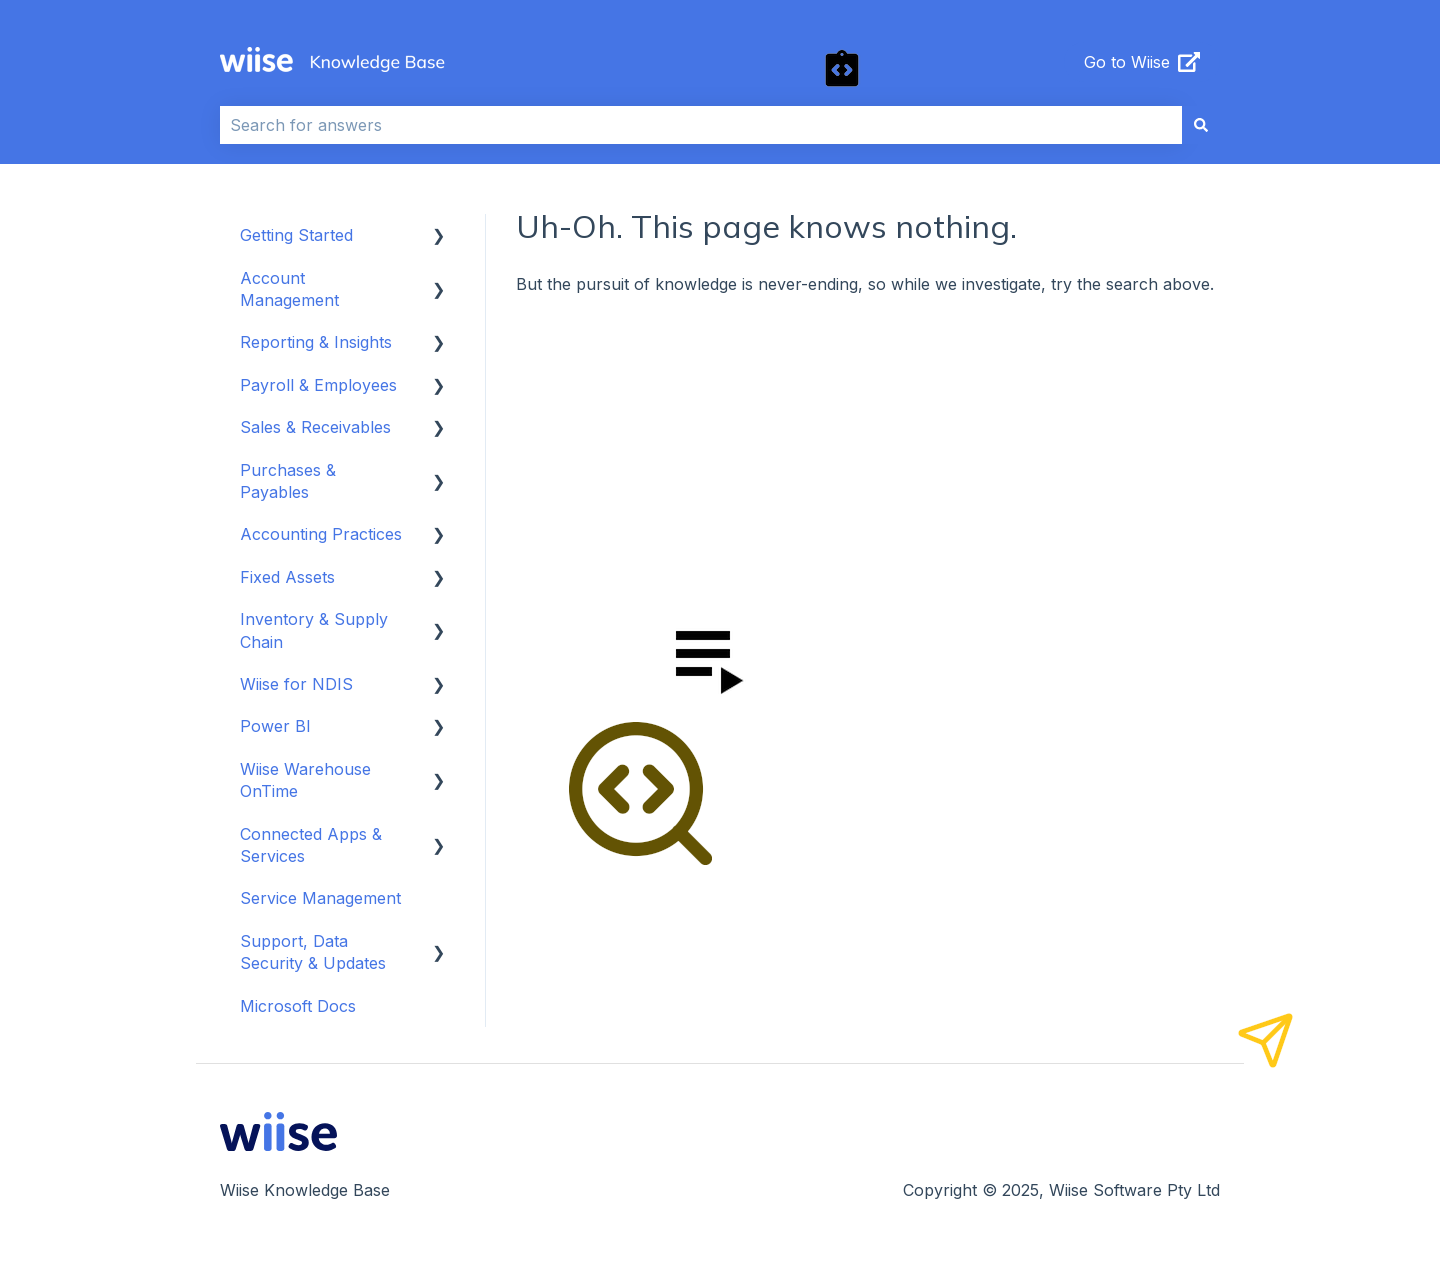 The height and width of the screenshot is (1271, 1440). Describe the element at coordinates (640, 793) in the screenshot. I see `scan or search through code` at that location.